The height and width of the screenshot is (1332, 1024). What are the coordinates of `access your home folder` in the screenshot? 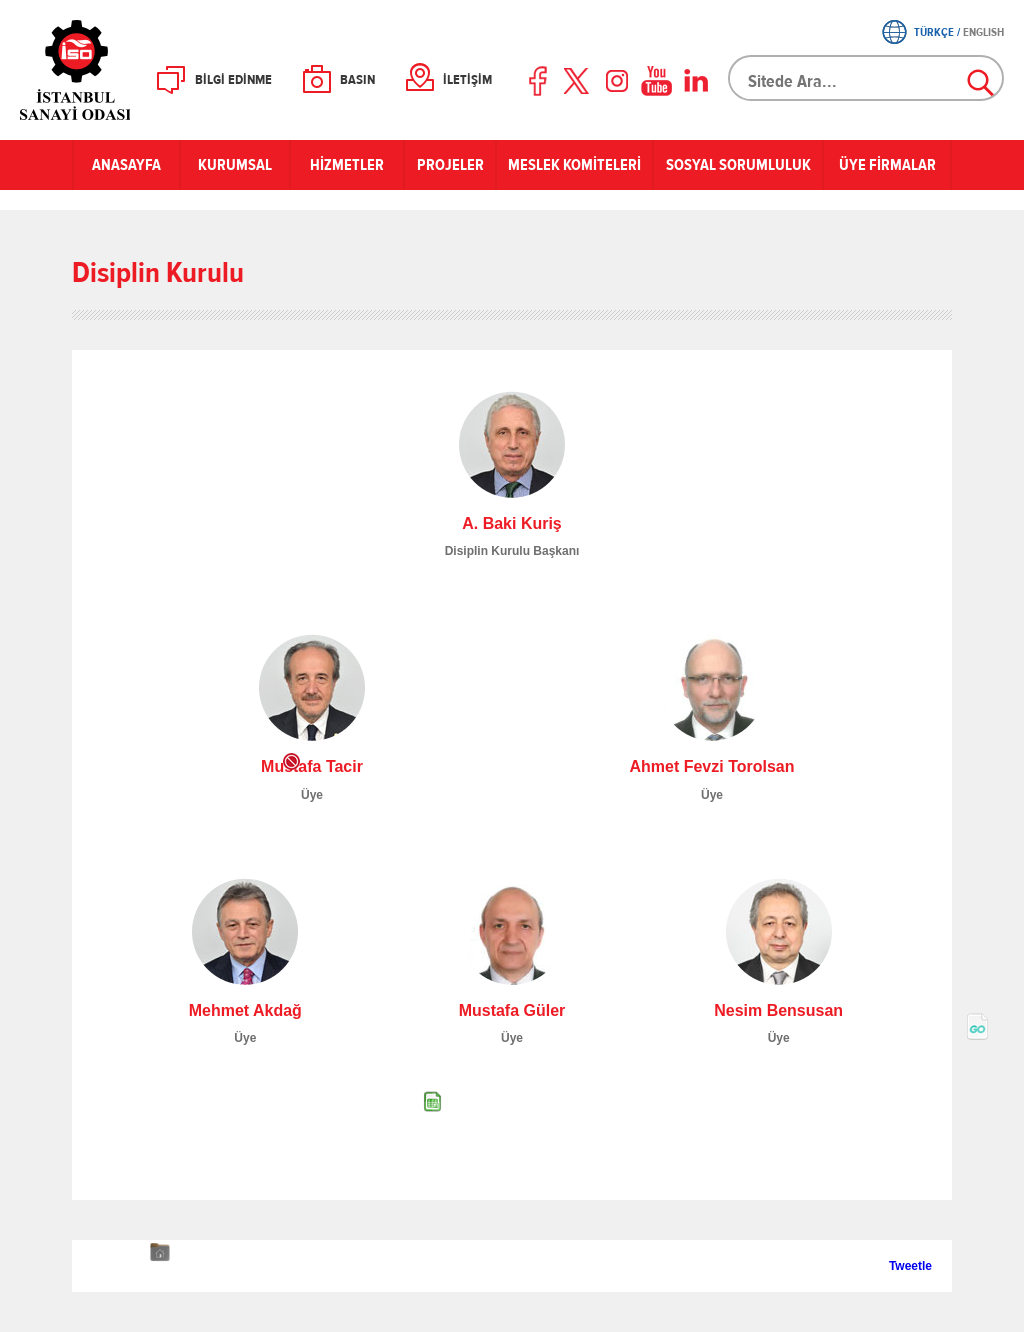 It's located at (160, 1252).